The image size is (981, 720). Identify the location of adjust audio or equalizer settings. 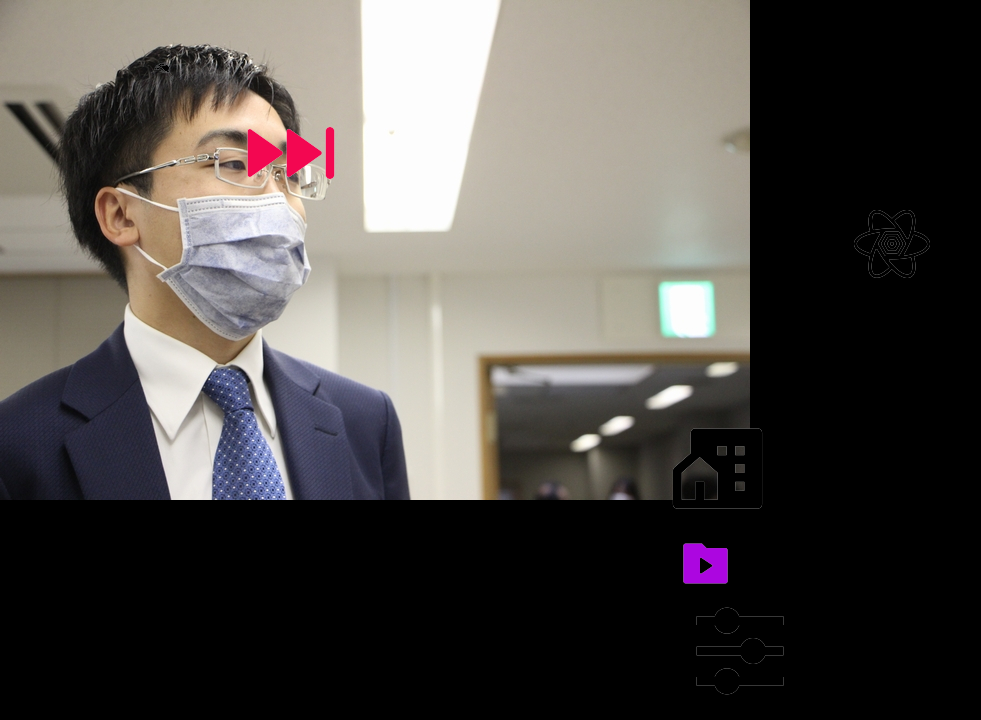
(740, 651).